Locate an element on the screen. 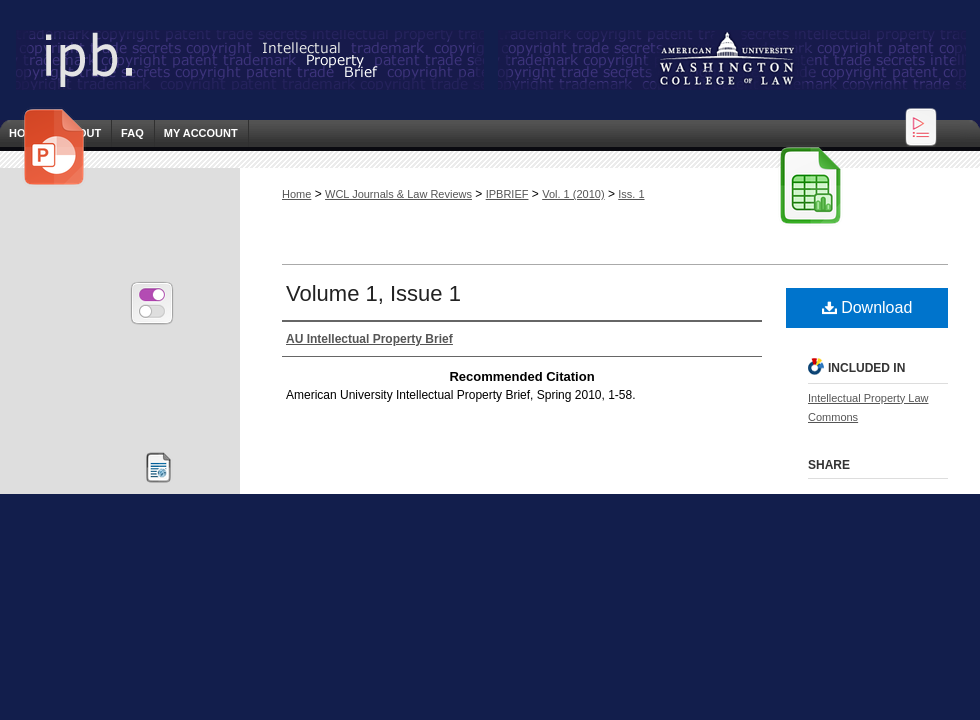 This screenshot has height=720, width=980. open gnome tweaks settings is located at coordinates (152, 303).